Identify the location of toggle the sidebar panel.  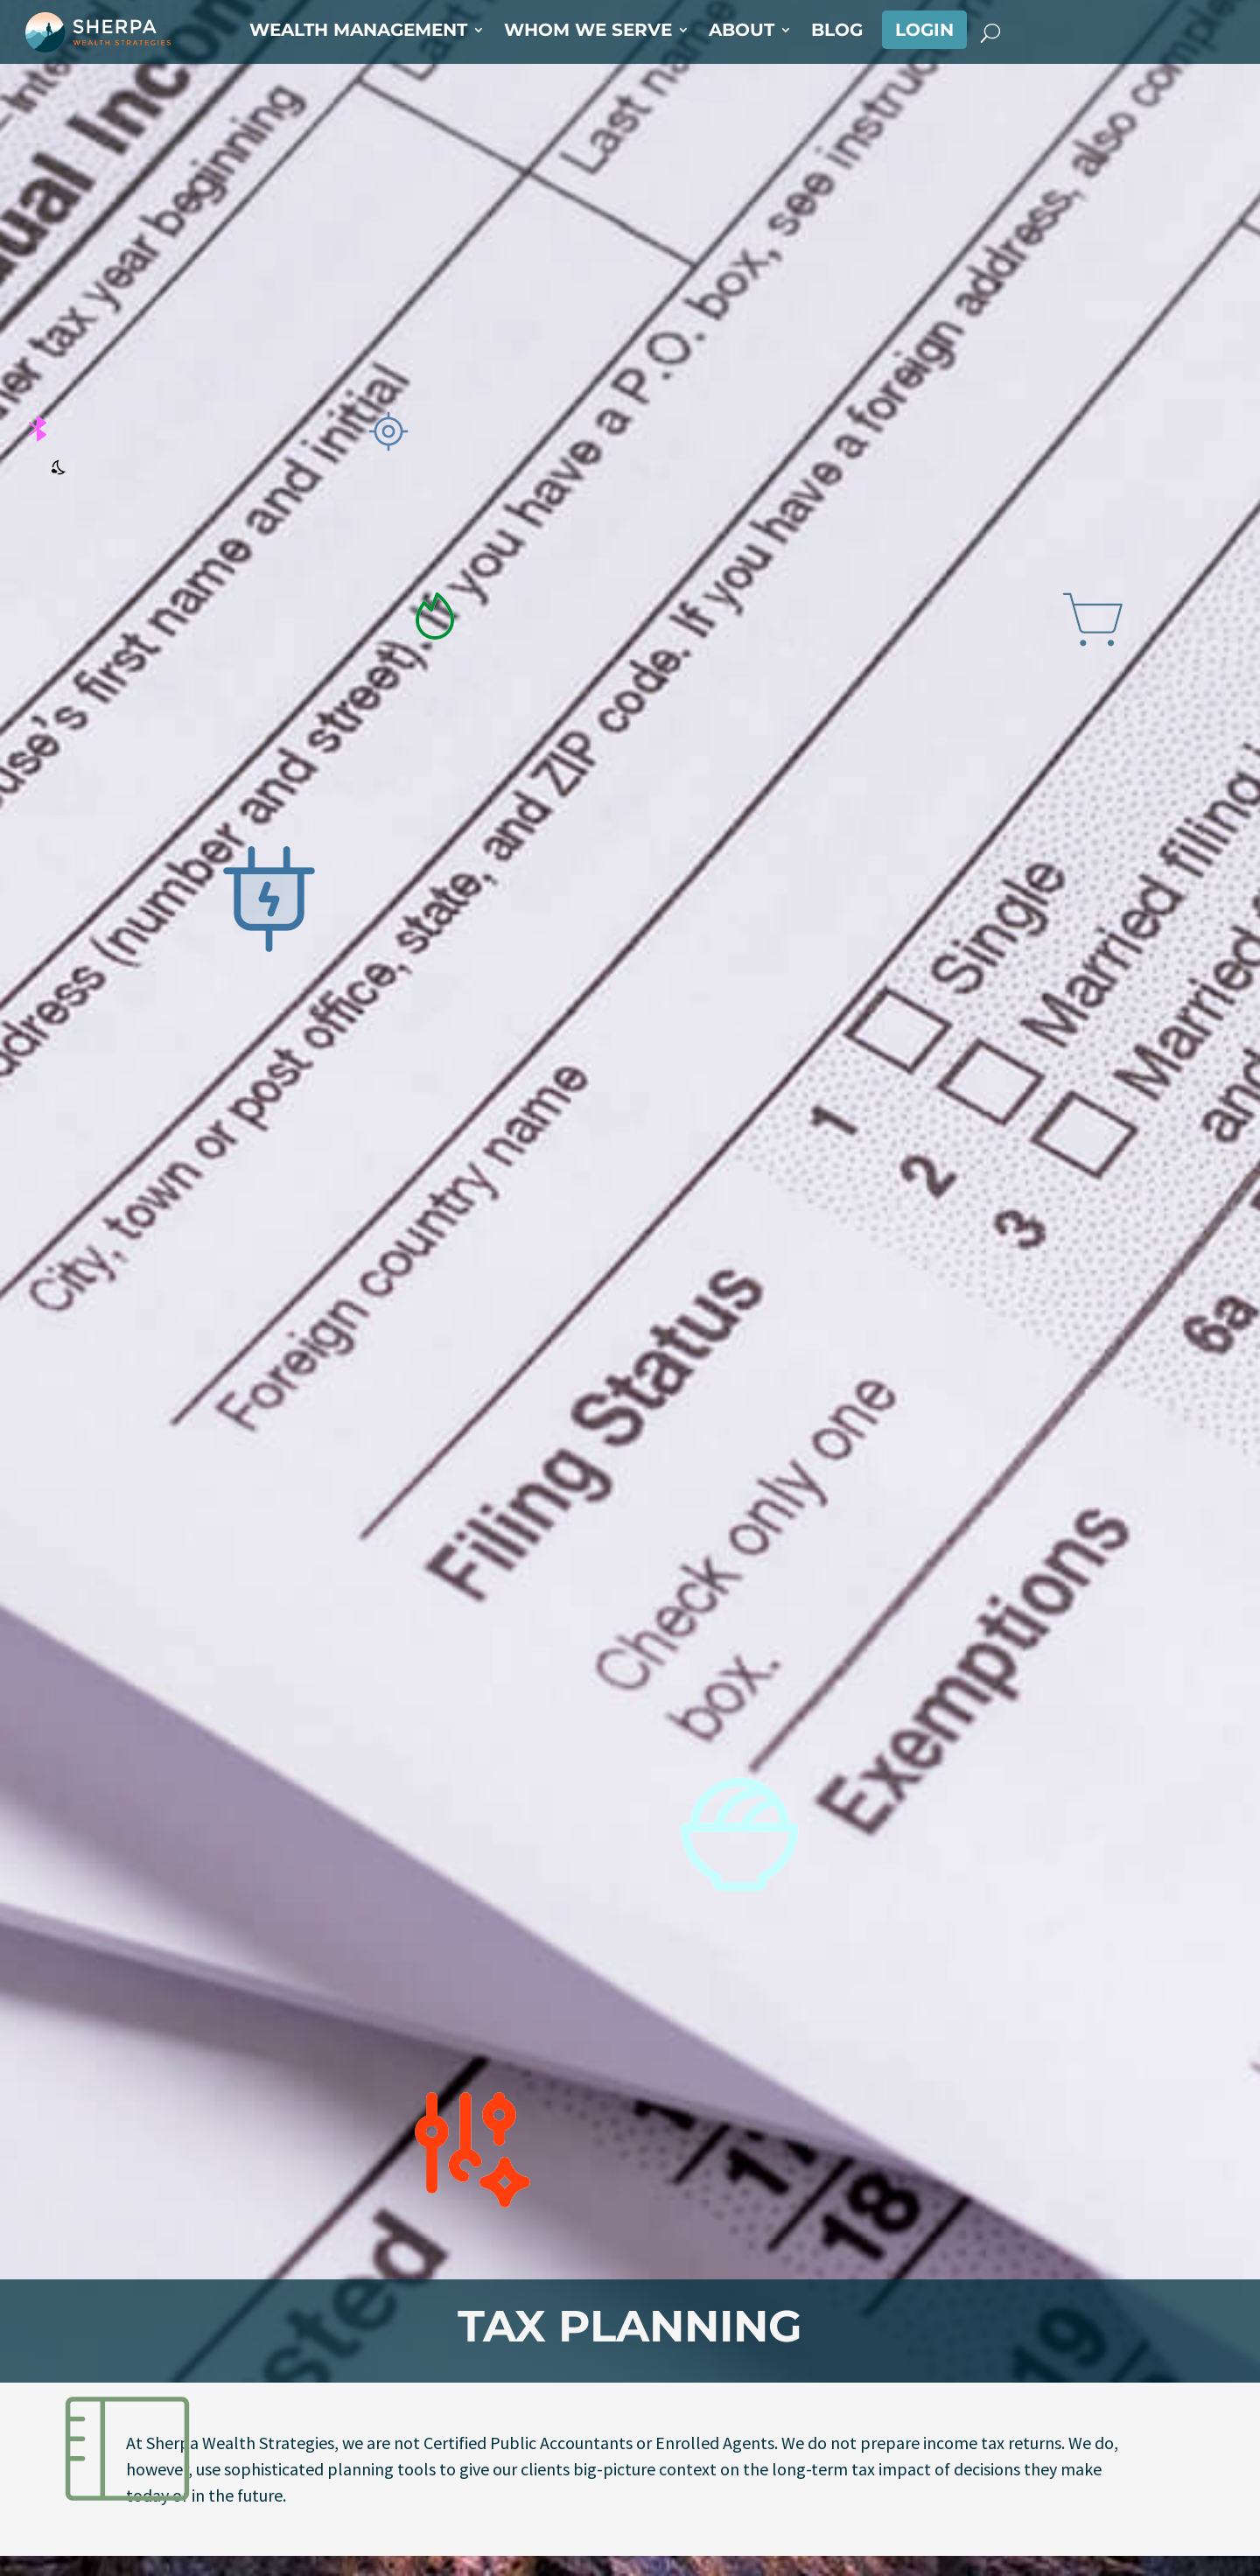
(127, 2448).